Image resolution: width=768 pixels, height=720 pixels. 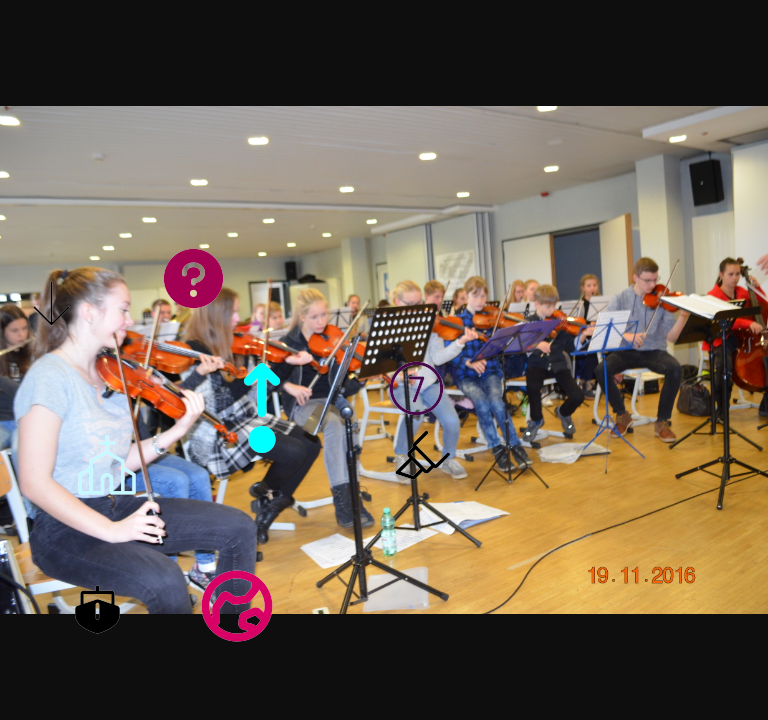 I want to click on move item up in a list, so click(x=262, y=408).